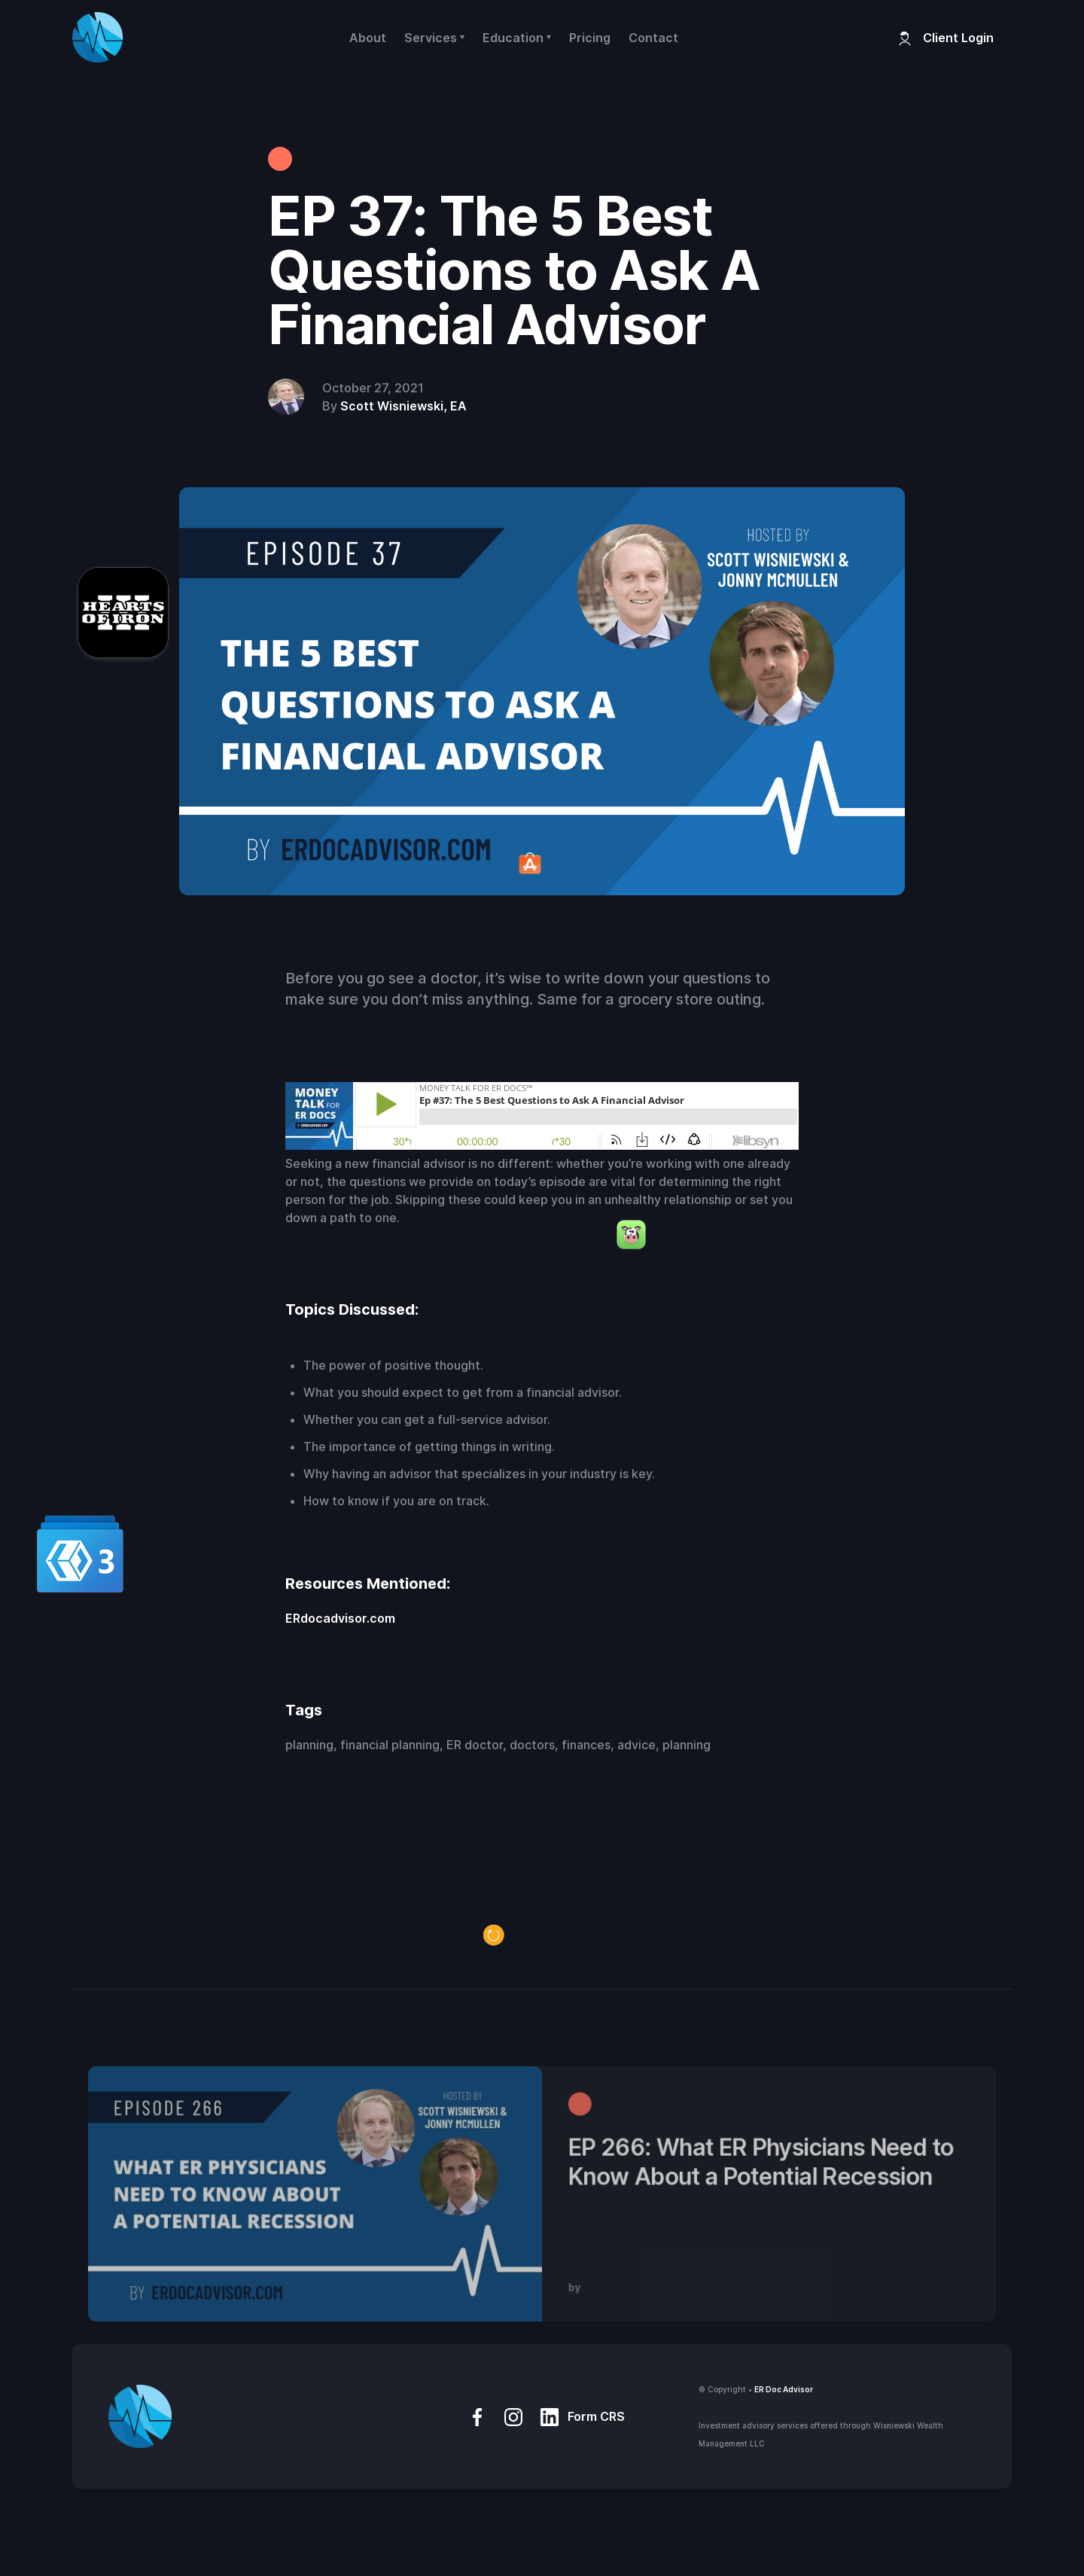  What do you see at coordinates (494, 1935) in the screenshot?
I see `restart the system` at bounding box center [494, 1935].